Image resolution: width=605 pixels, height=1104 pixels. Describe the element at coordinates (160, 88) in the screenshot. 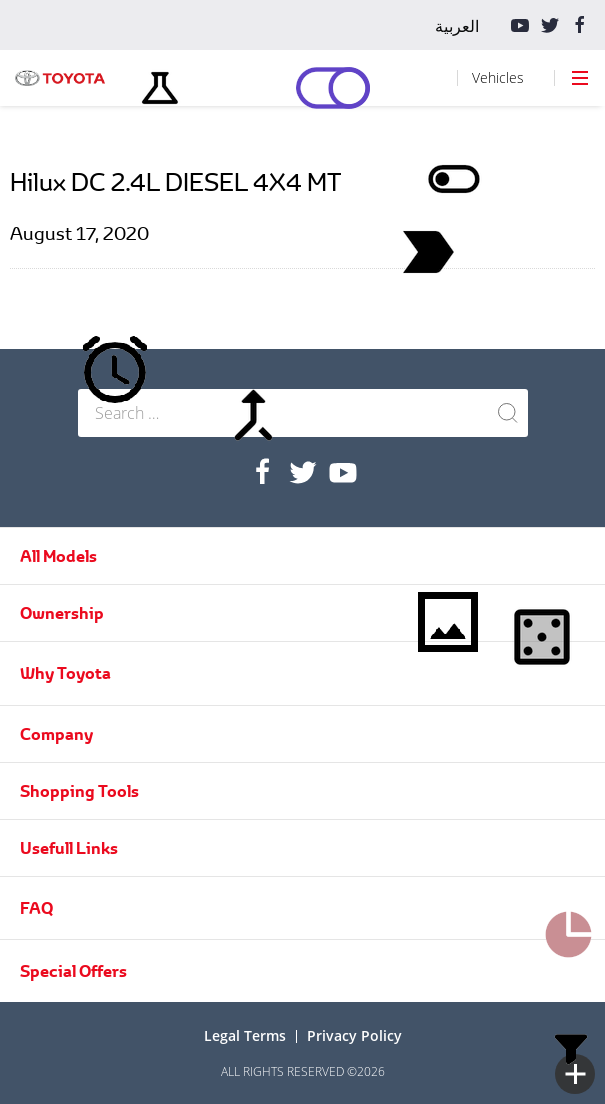

I see `access science or laboratory features` at that location.